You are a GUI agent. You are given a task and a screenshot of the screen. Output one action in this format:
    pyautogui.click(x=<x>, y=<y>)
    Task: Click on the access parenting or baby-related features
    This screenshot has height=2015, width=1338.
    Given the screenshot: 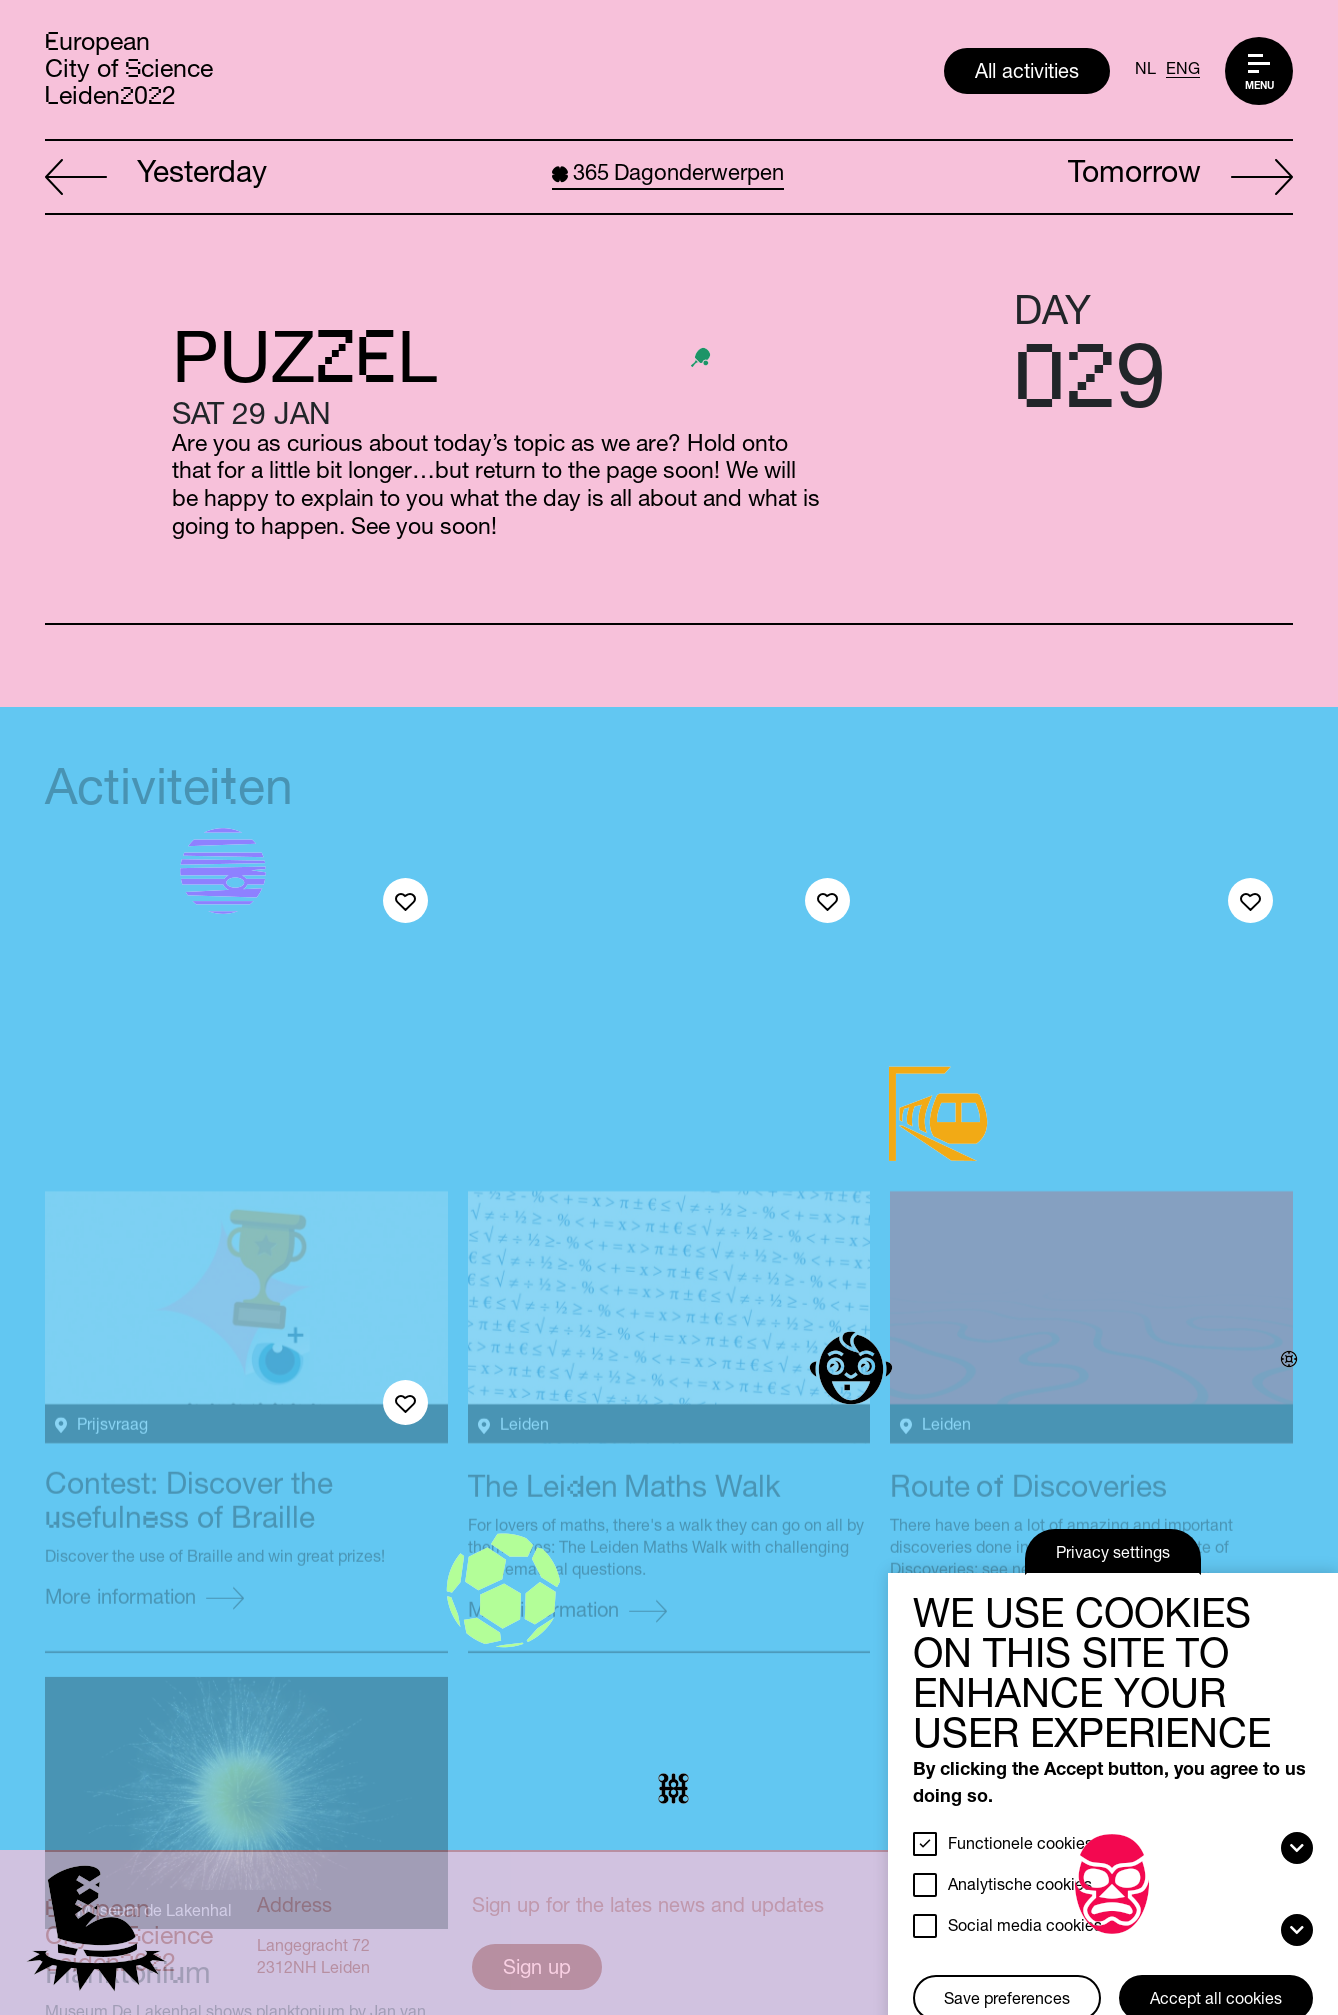 What is the action you would take?
    pyautogui.click(x=851, y=1368)
    